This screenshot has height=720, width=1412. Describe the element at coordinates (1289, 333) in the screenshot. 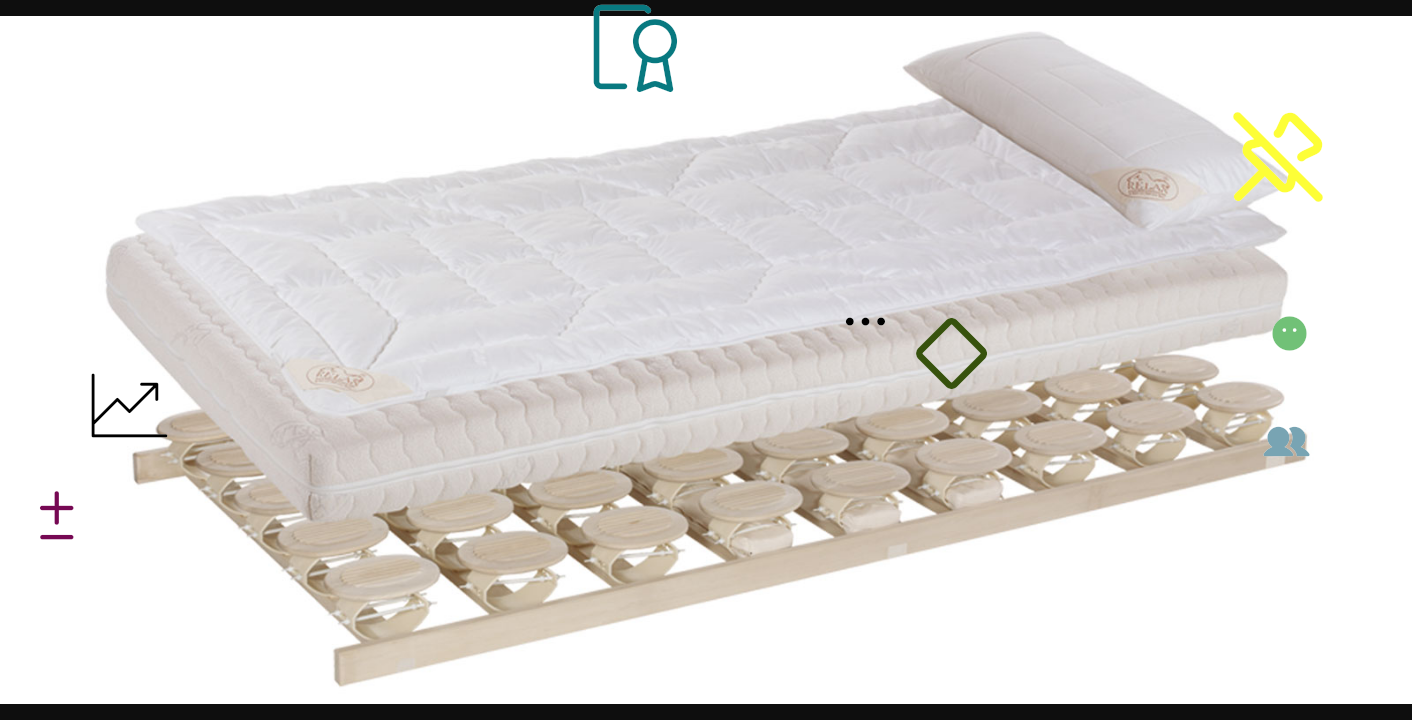

I see `indicates neutral feedback or rating` at that location.